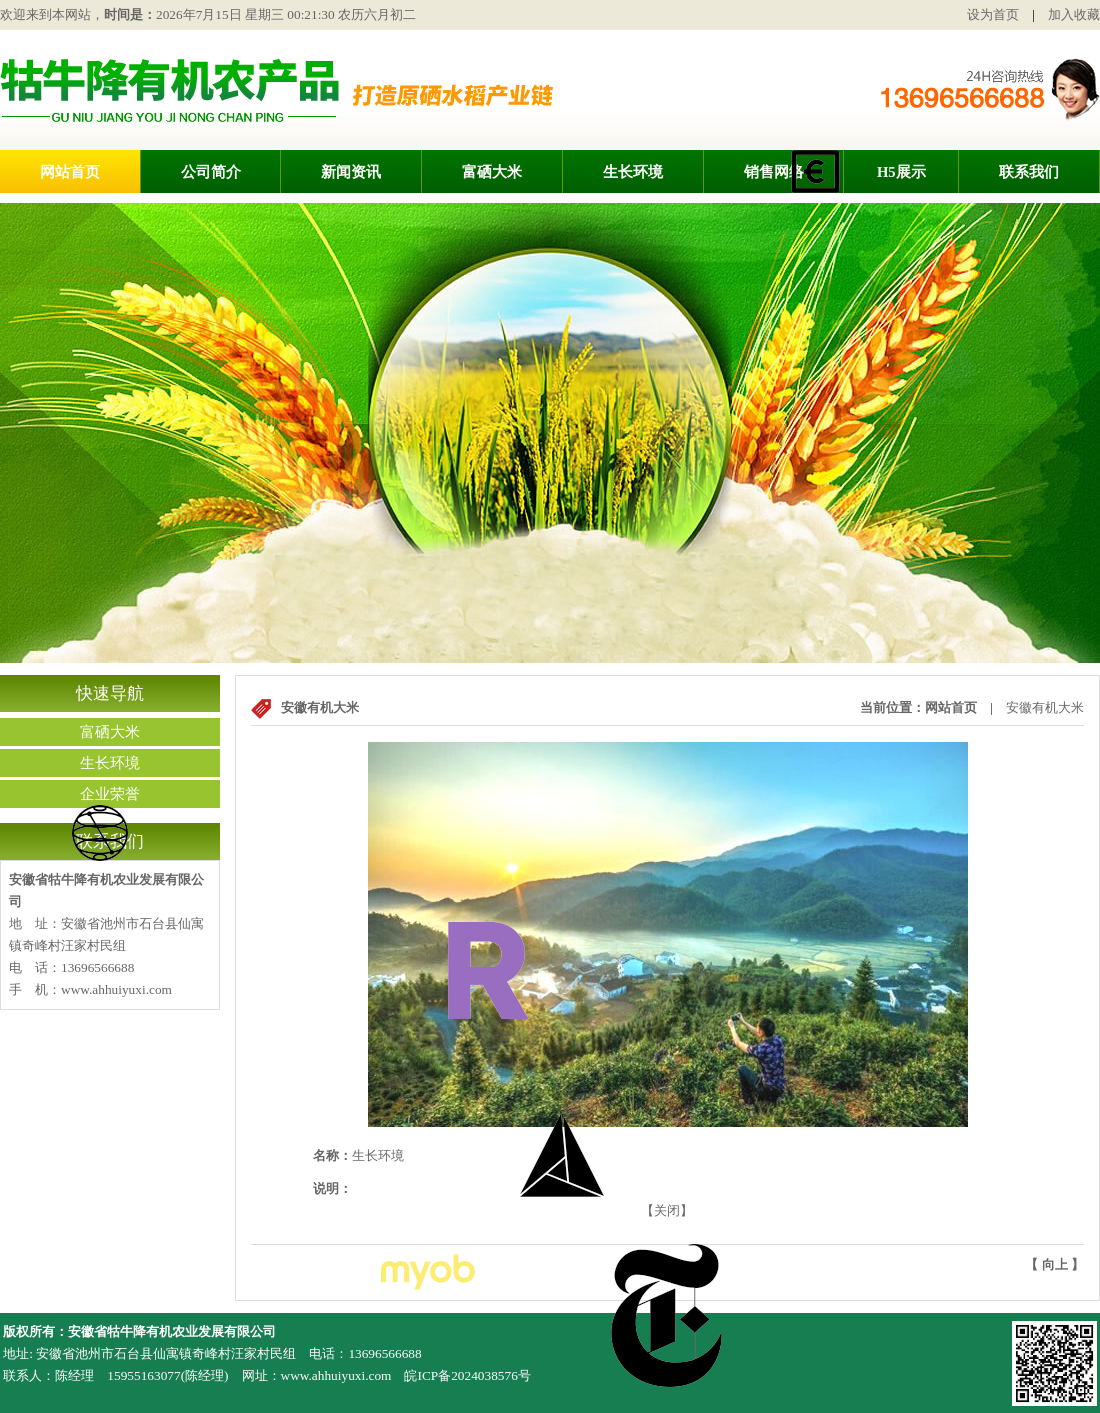 The width and height of the screenshot is (1100, 1413). Describe the element at coordinates (428, 1272) in the screenshot. I see `access MYOB accounting software` at that location.